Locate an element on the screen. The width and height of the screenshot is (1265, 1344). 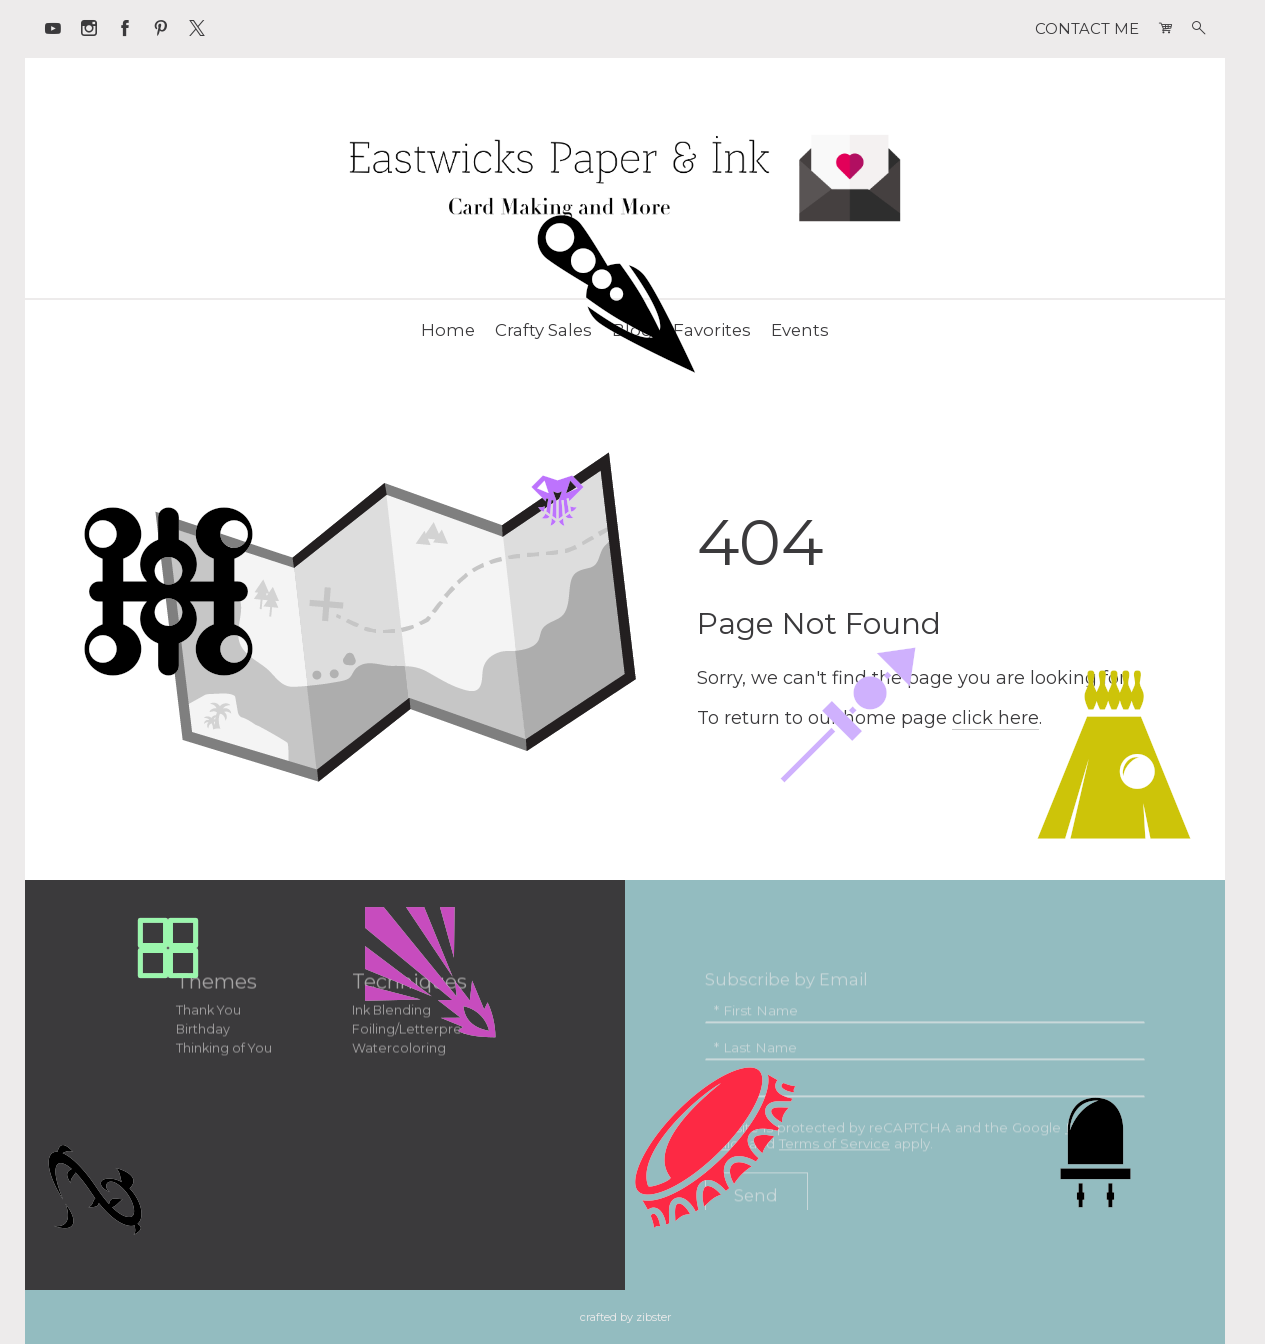
incoming attack or threat warning is located at coordinates (430, 972).